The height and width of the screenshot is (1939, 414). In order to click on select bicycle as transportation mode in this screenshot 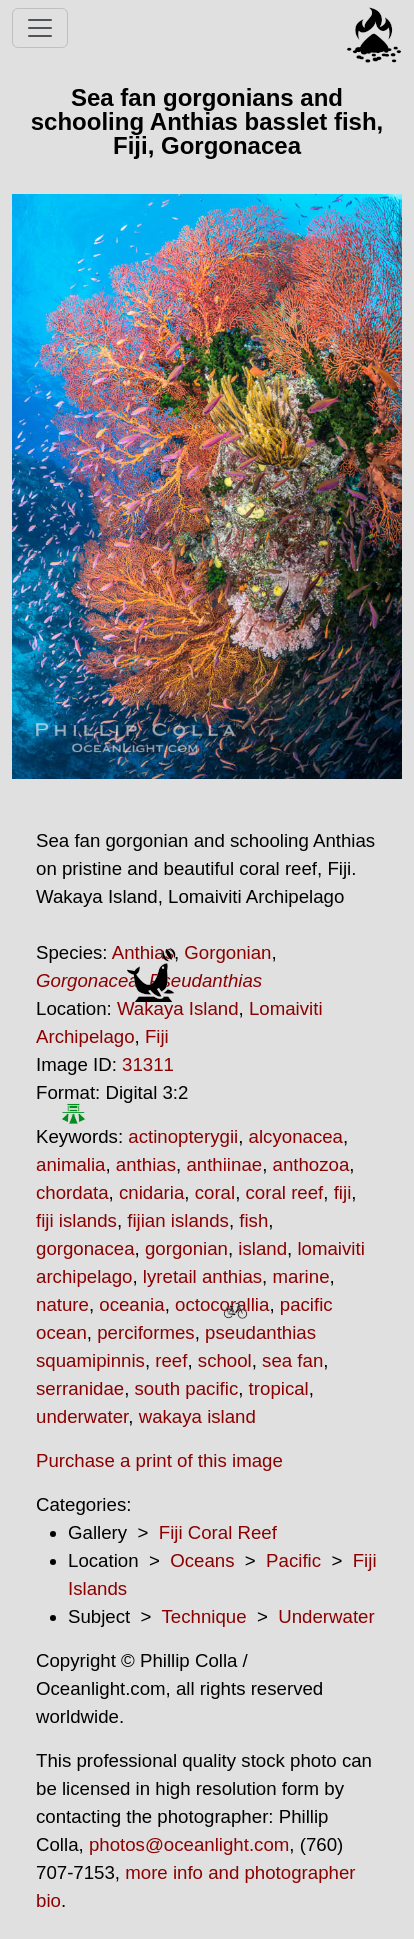, I will do `click(235, 1310)`.